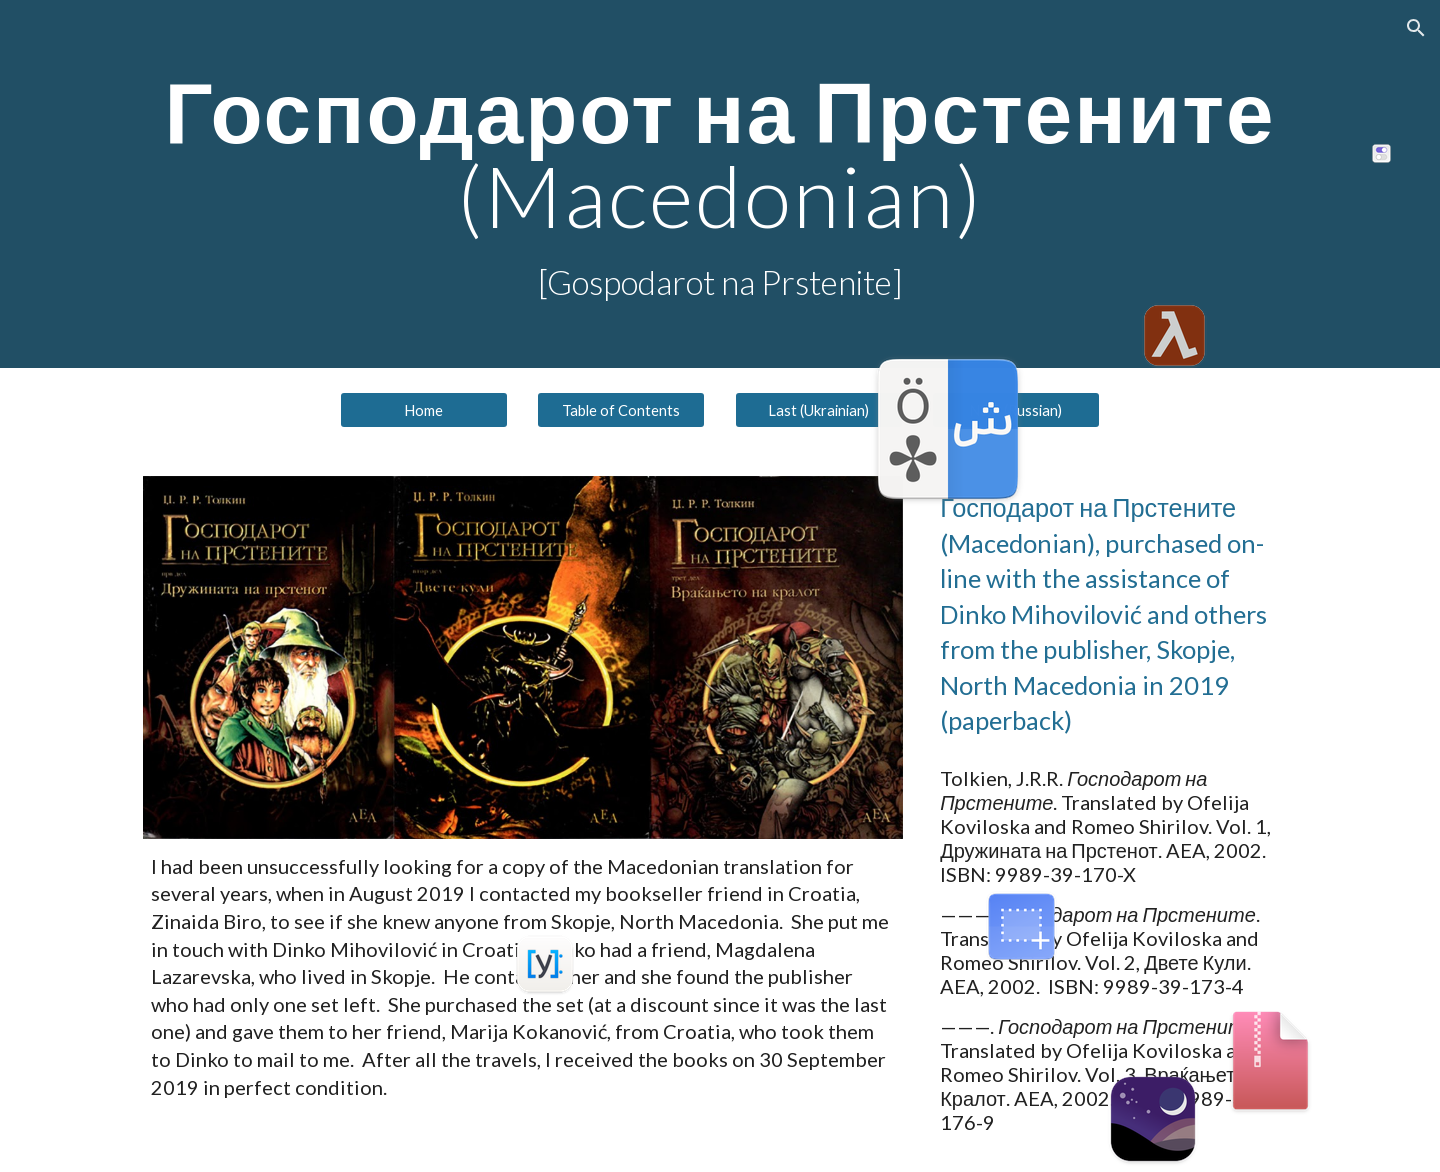  What do you see at coordinates (545, 964) in the screenshot?
I see `open jupyter notebook for interactive python coding` at bounding box center [545, 964].